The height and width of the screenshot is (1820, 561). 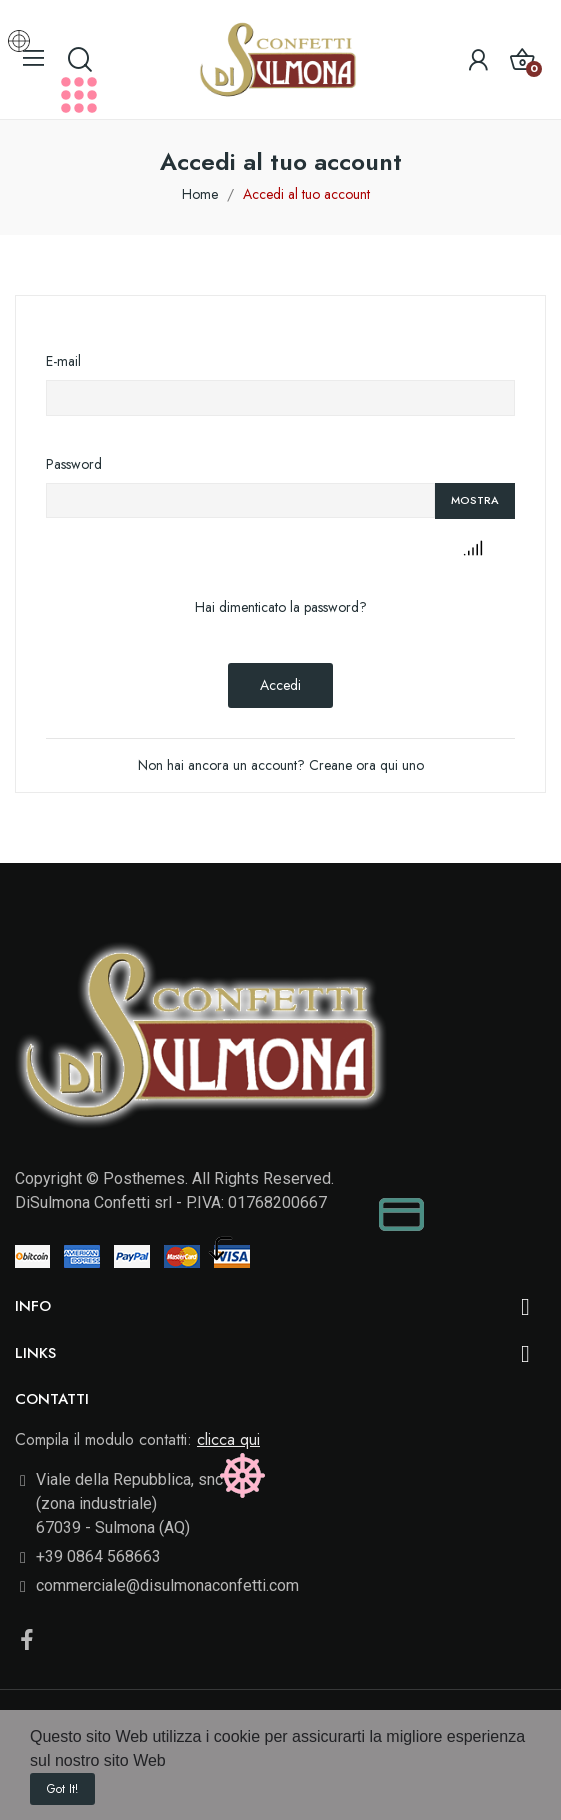 What do you see at coordinates (19, 41) in the screenshot?
I see `view polar chart or radar graph data` at bounding box center [19, 41].